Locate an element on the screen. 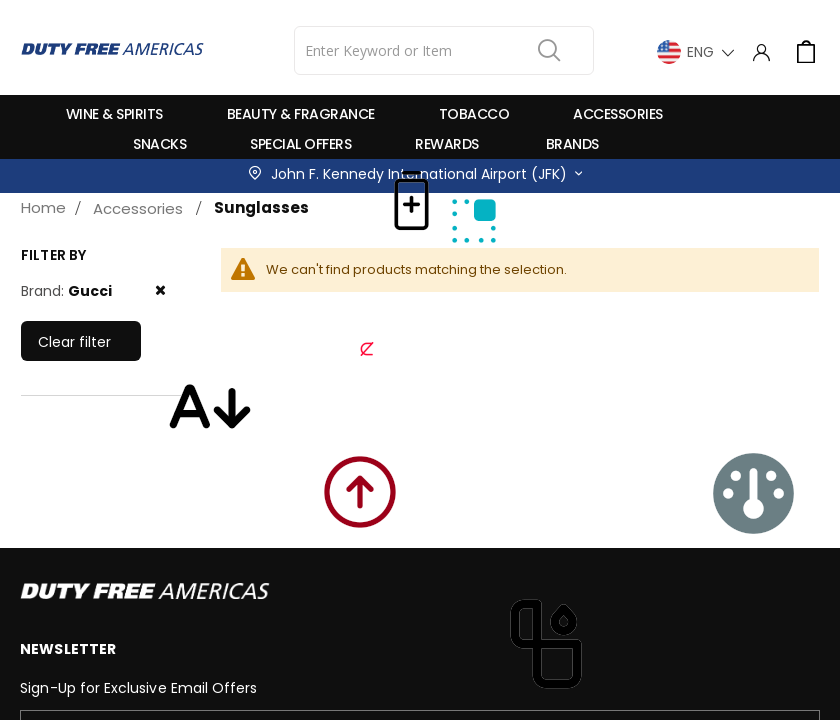  indicates a set is not a subset of another in mathematical notation is located at coordinates (367, 349).